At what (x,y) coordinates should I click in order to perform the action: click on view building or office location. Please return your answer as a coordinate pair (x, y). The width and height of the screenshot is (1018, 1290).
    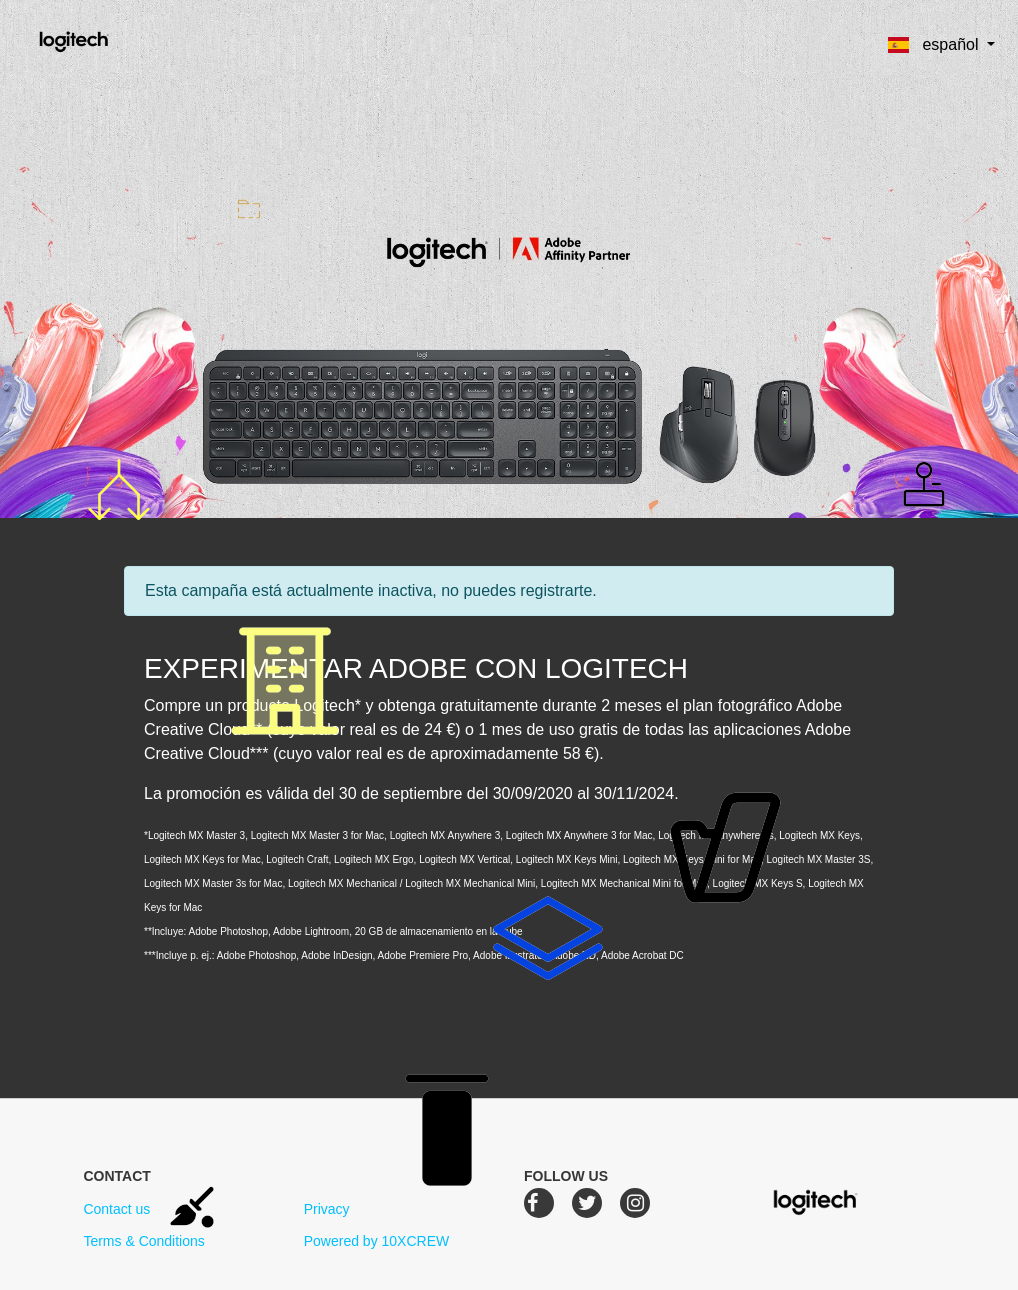
    Looking at the image, I should click on (285, 681).